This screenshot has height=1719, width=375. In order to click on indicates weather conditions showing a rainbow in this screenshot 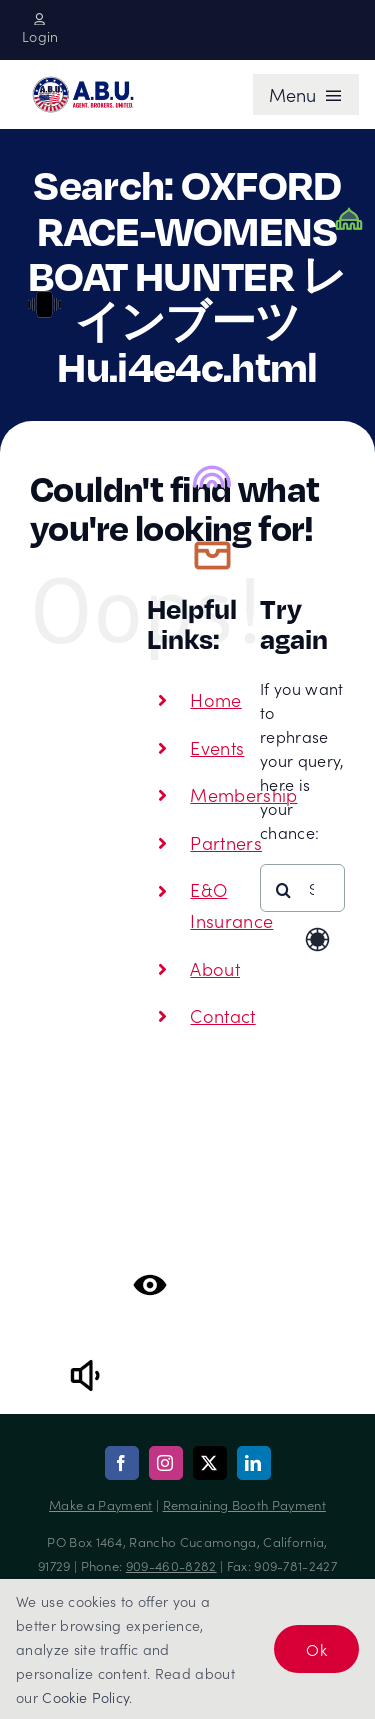, I will do `click(212, 478)`.